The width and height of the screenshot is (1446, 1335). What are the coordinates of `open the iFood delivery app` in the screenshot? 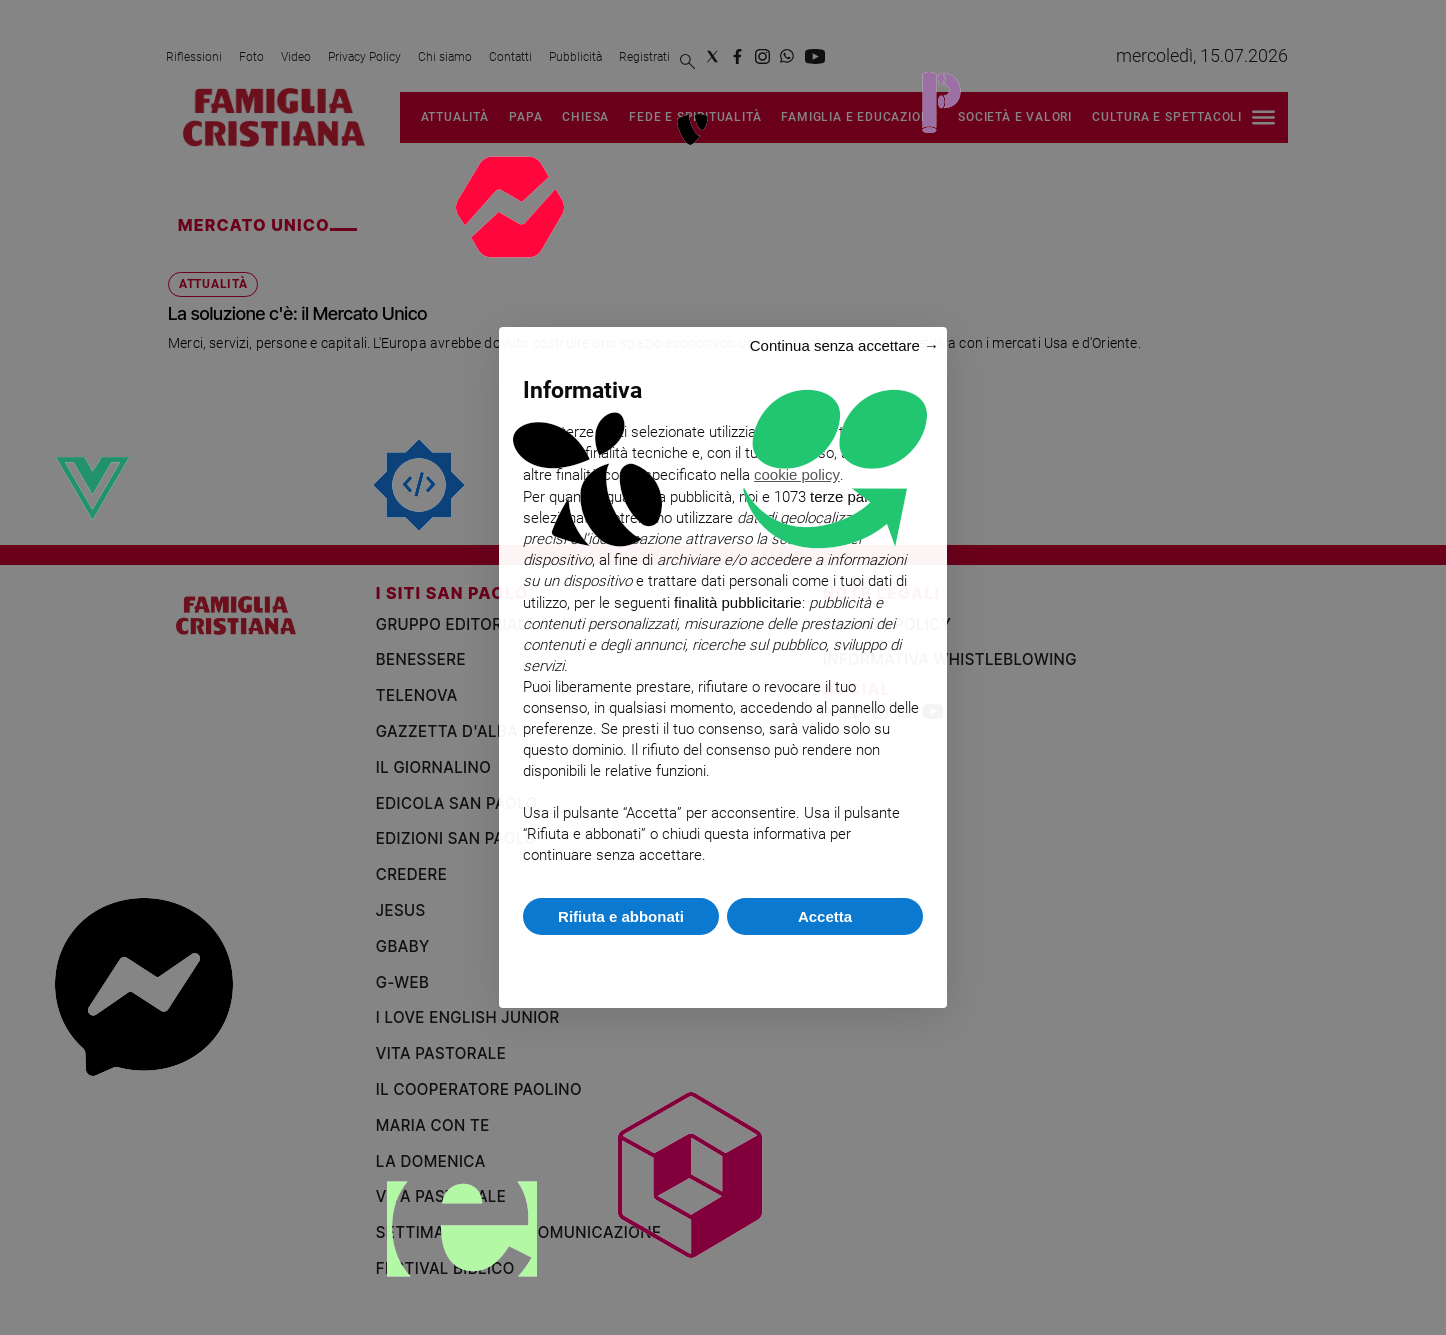 It's located at (835, 469).